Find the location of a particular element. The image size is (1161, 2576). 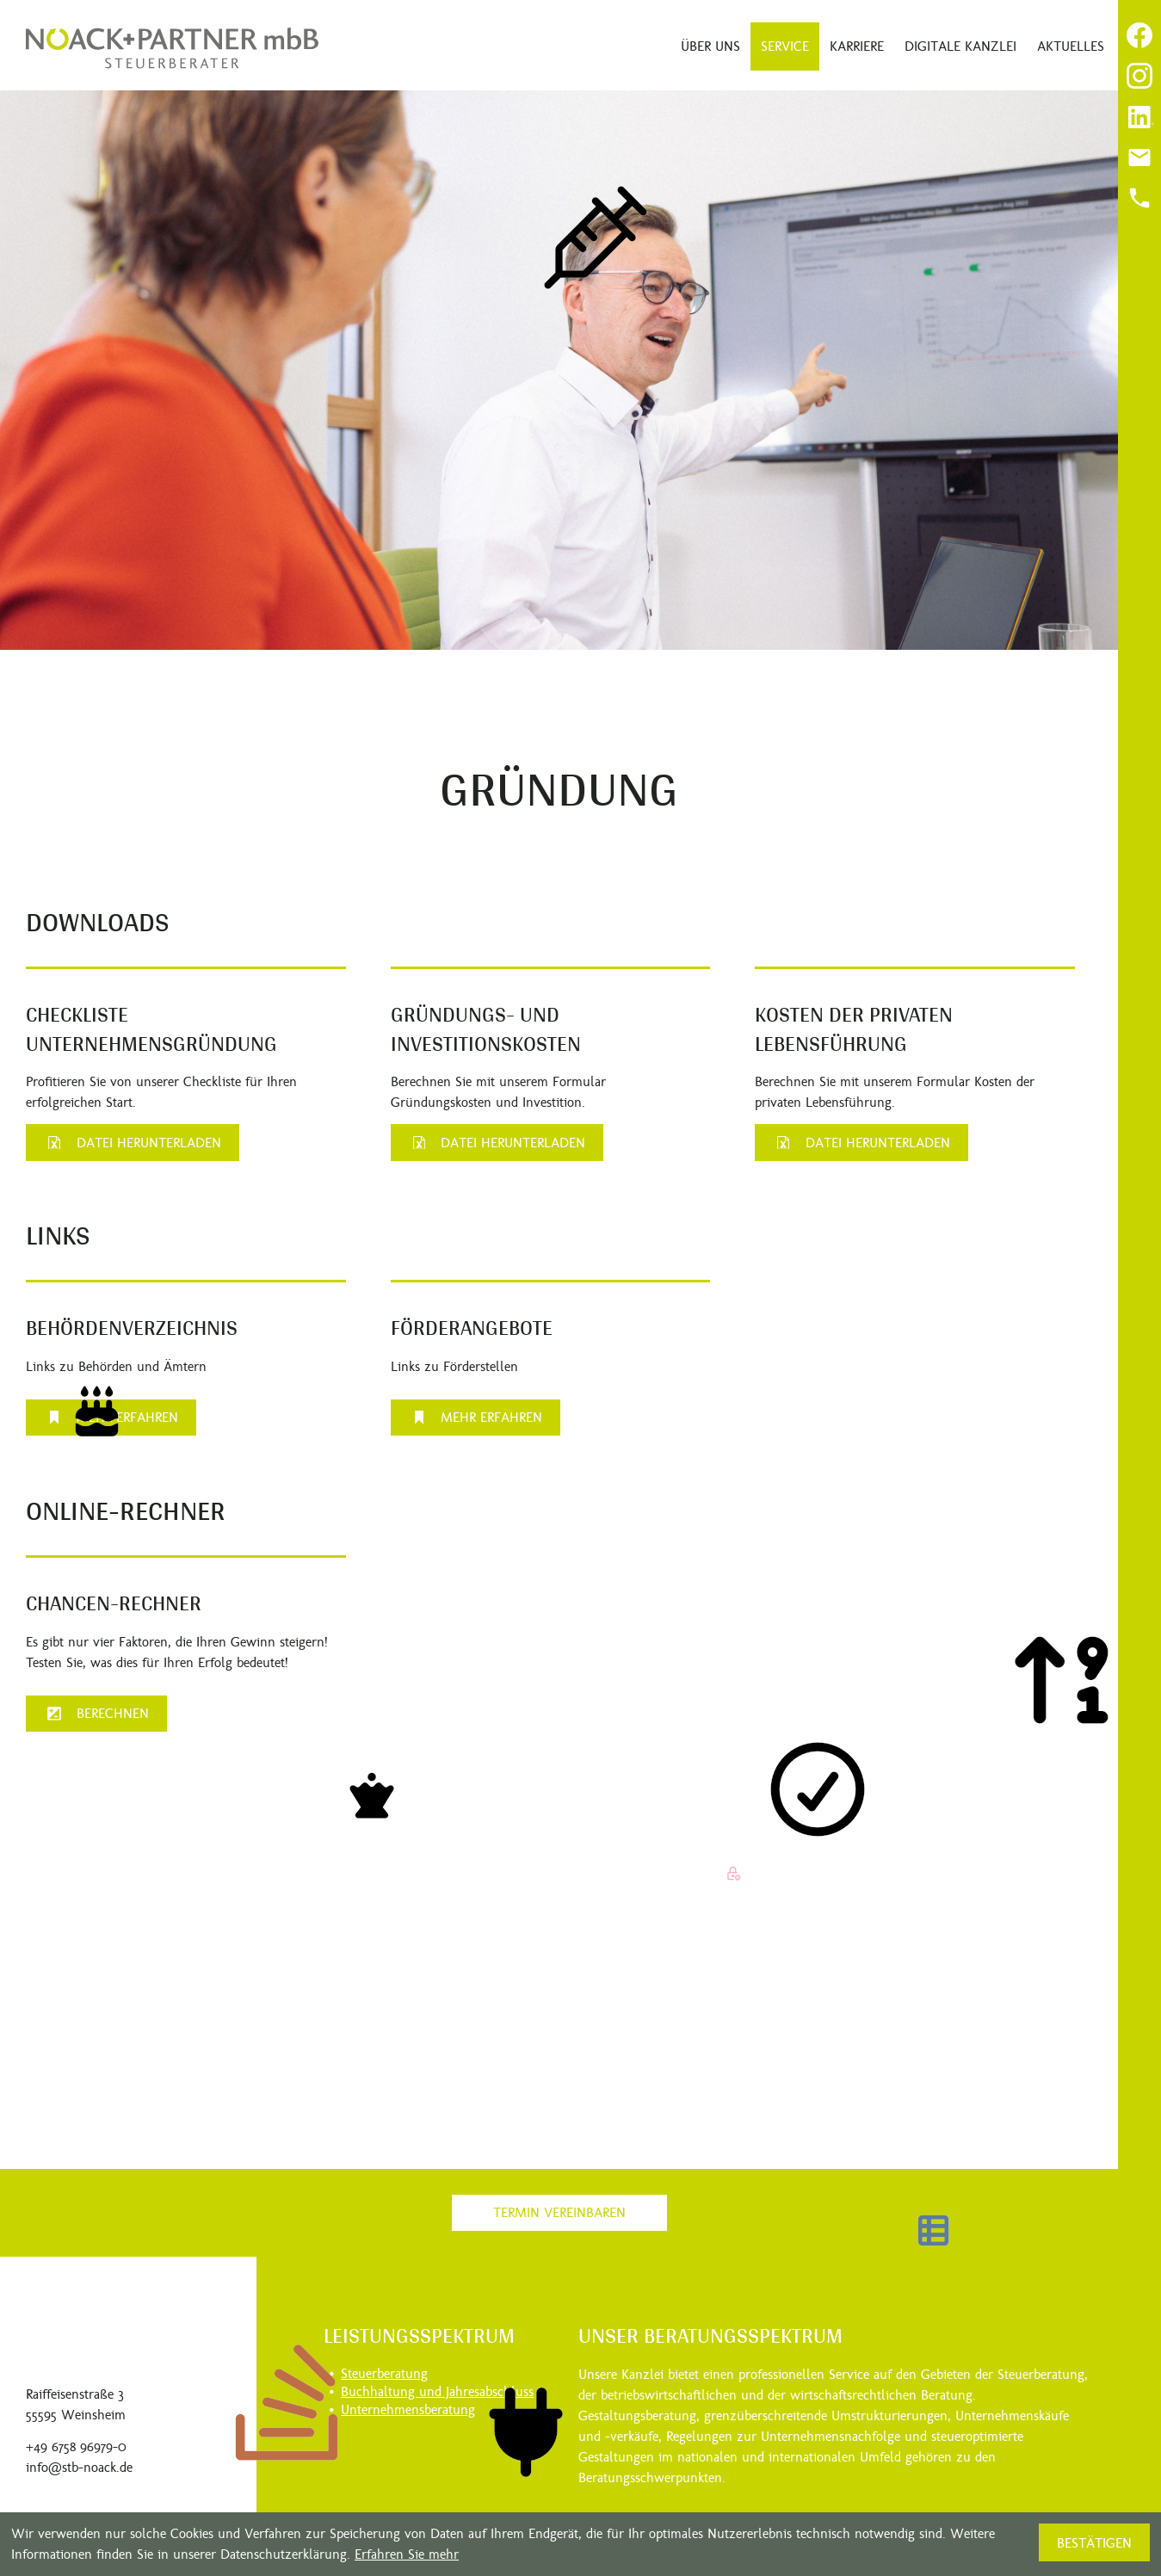

access medical or health-related features is located at coordinates (596, 238).